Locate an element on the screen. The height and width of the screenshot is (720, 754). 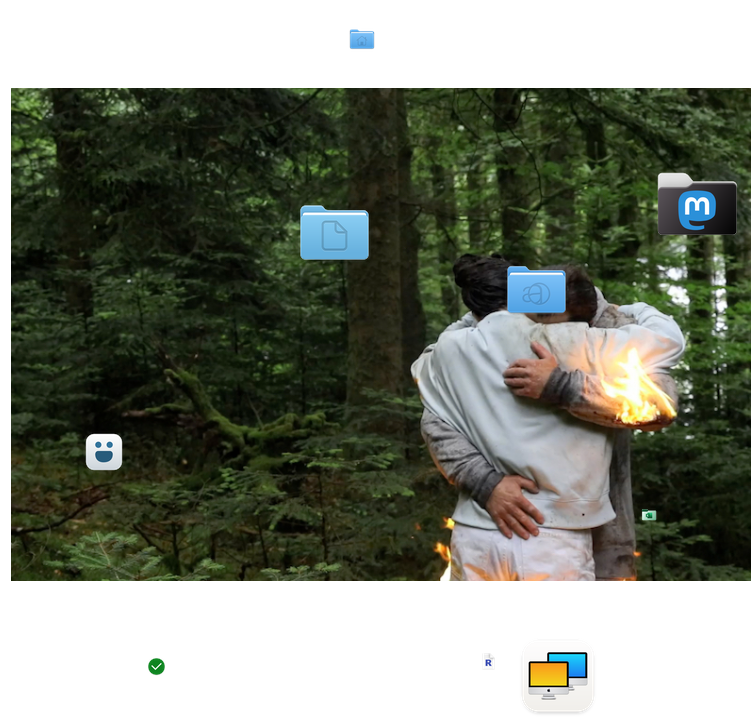
launch a boy and his blob game is located at coordinates (104, 452).